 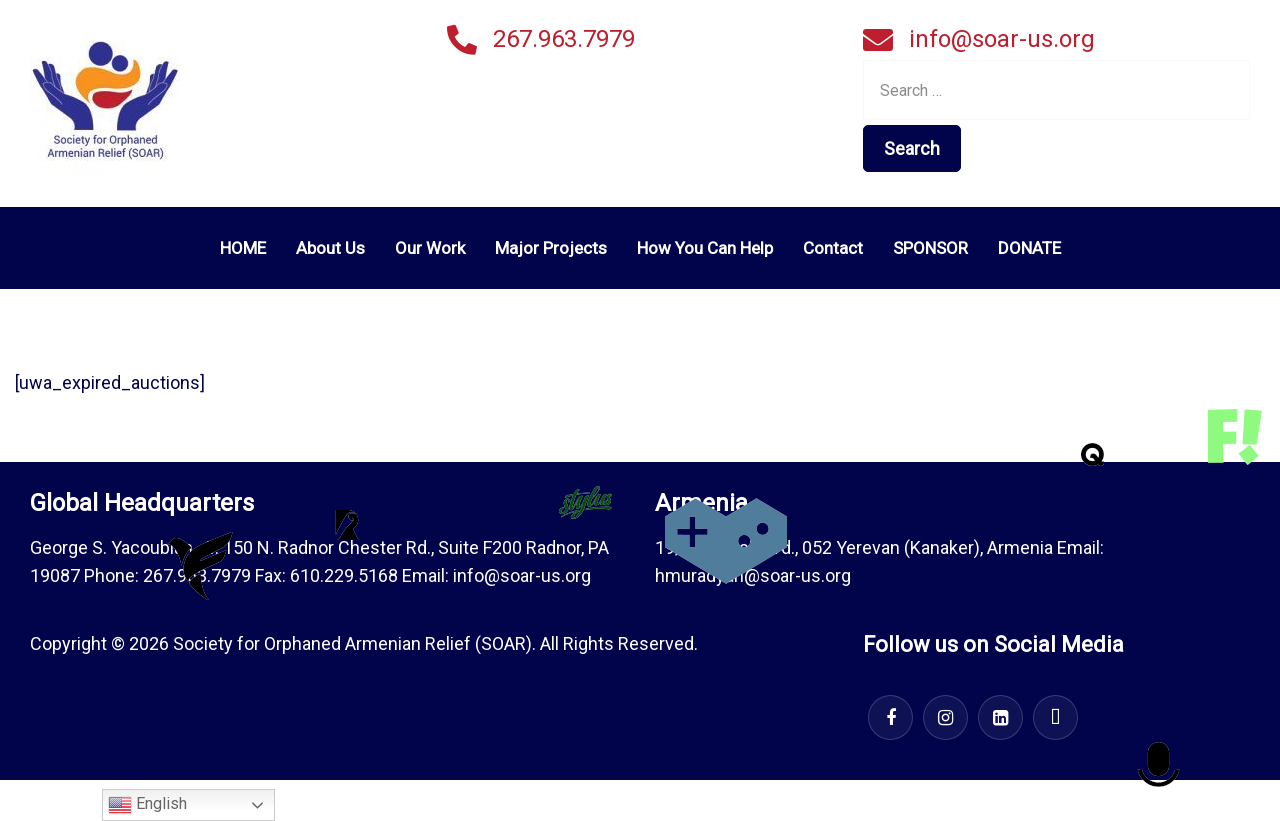 I want to click on open the FamPay app, so click(x=200, y=566).